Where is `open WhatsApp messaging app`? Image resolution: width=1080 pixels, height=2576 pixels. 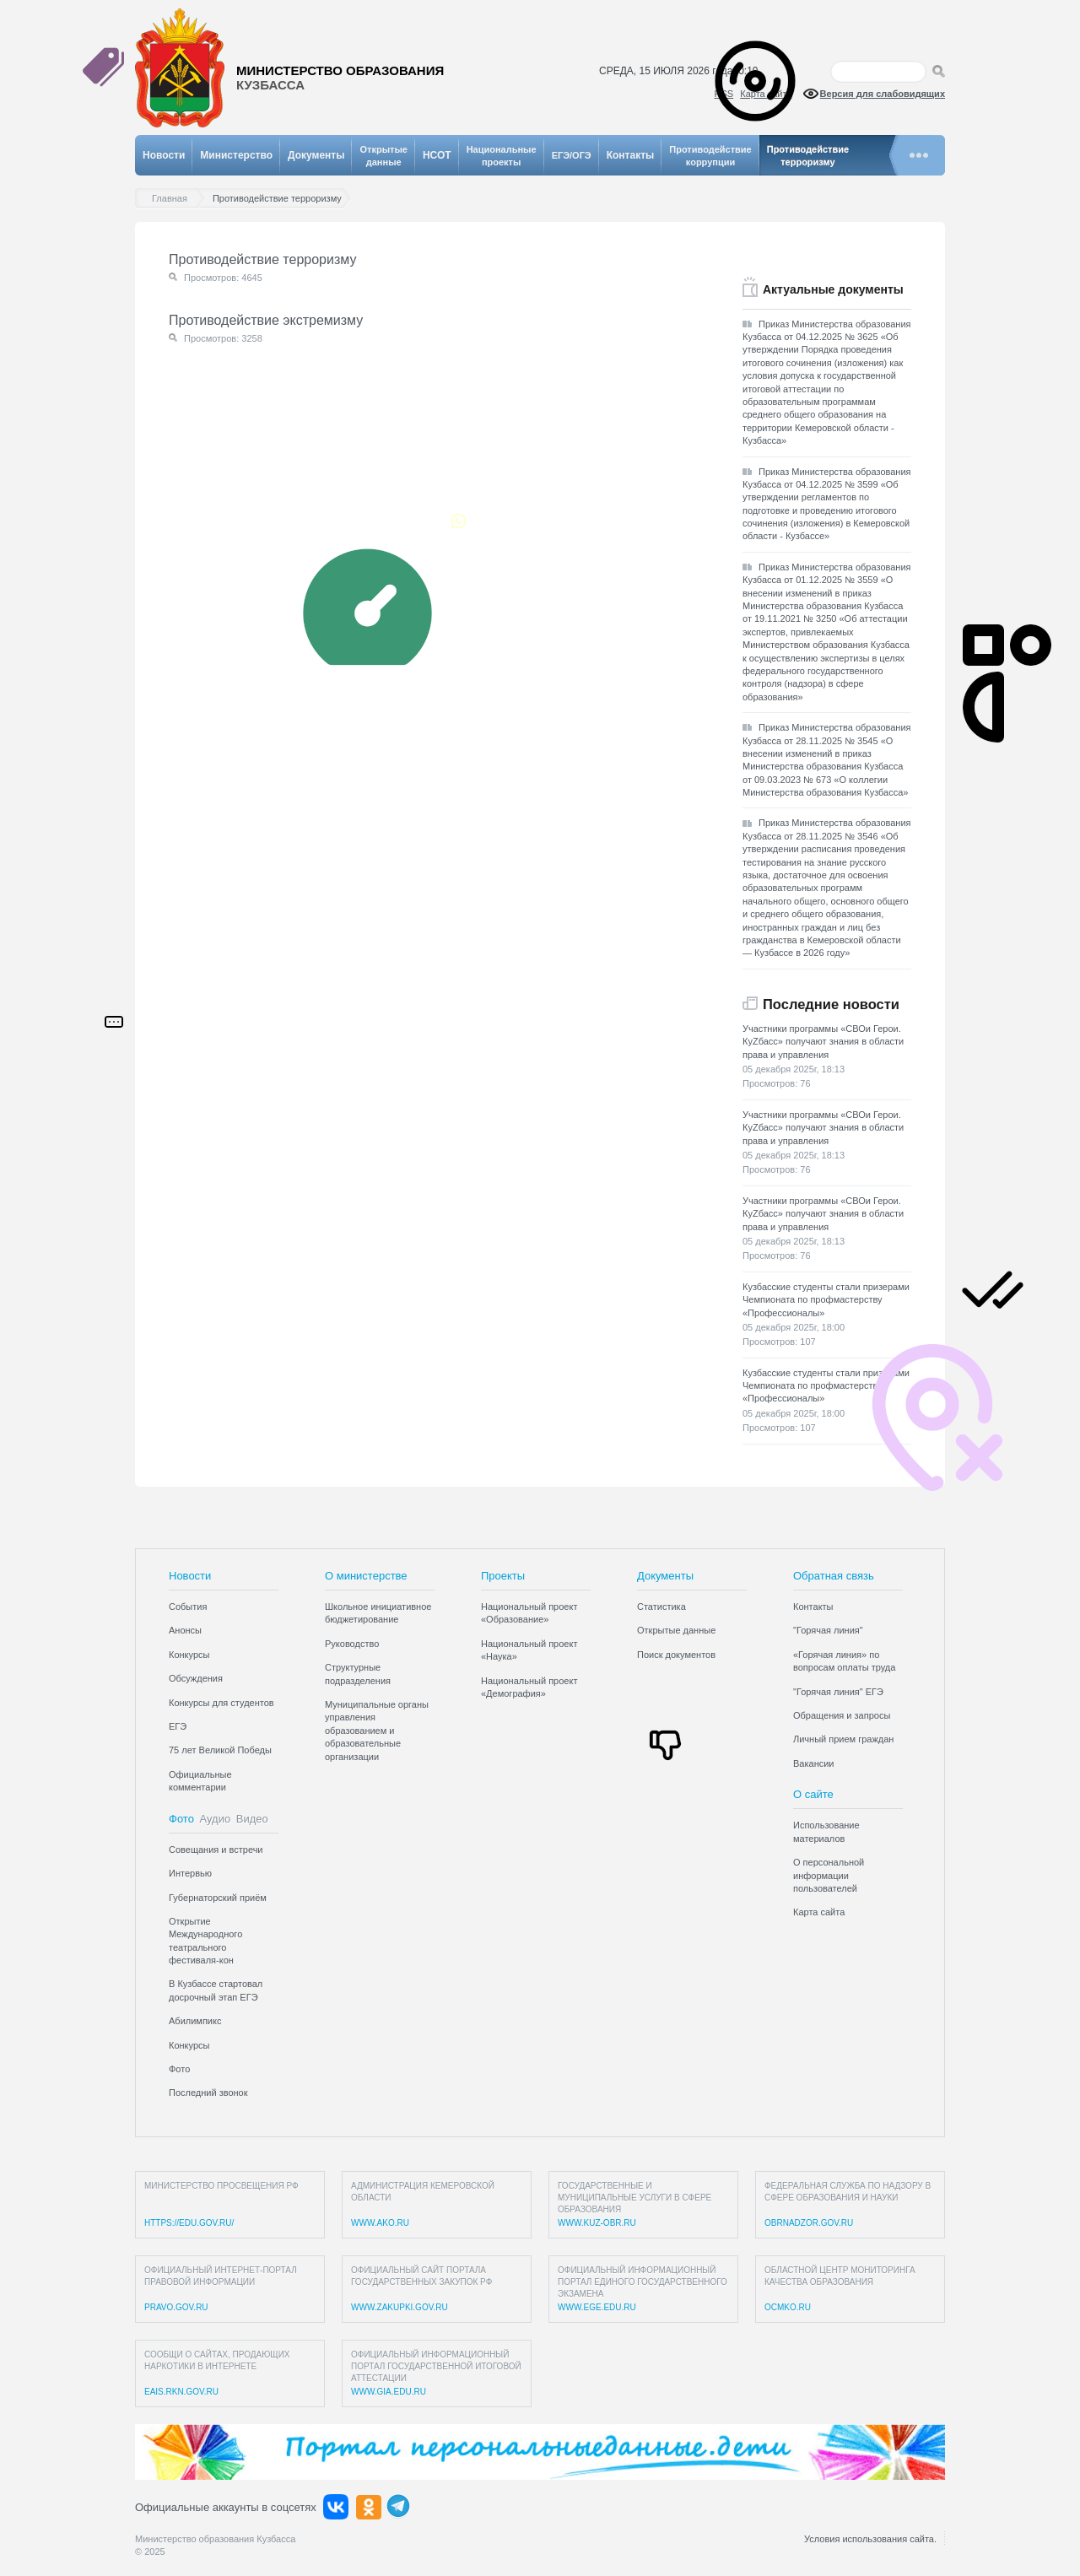 open WhatsApp messaging app is located at coordinates (458, 521).